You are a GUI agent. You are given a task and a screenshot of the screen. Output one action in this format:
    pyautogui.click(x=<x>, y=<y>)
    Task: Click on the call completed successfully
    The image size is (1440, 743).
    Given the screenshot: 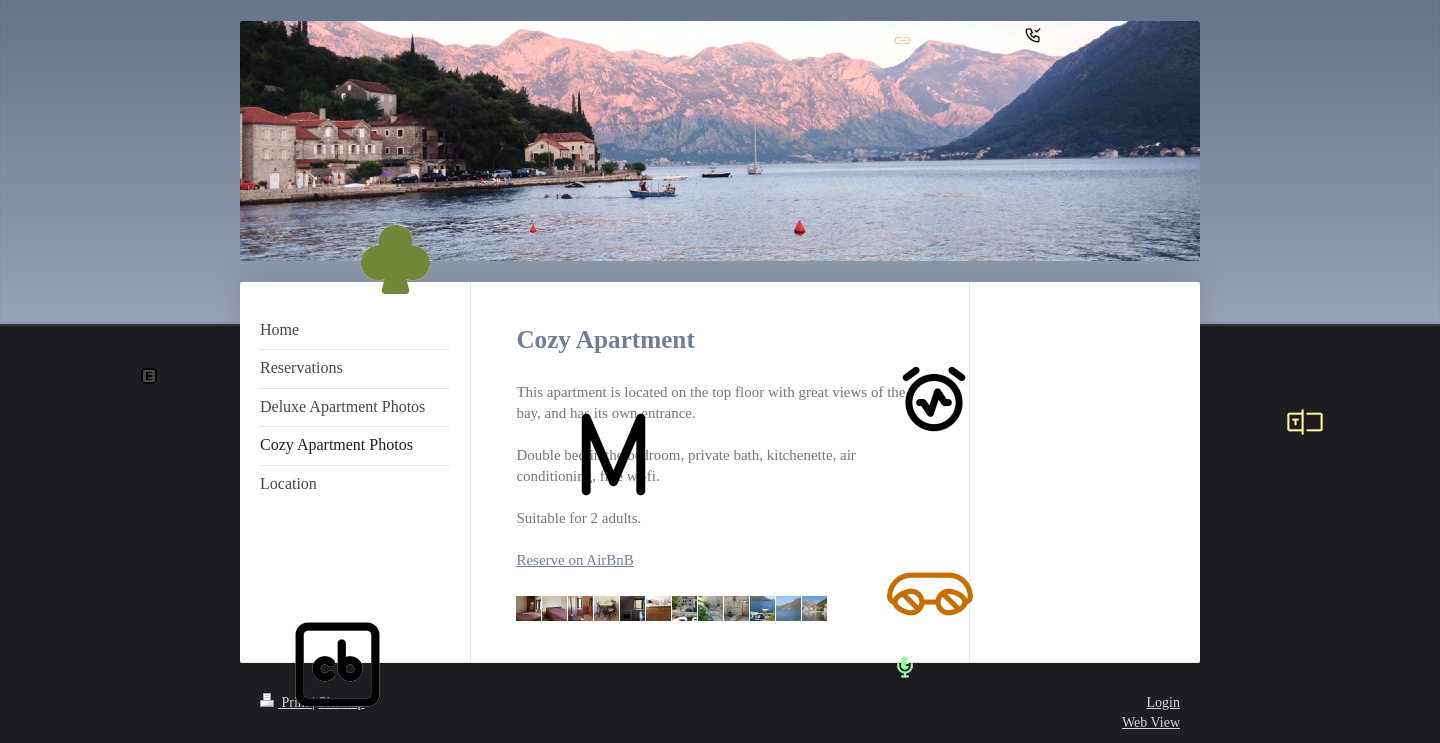 What is the action you would take?
    pyautogui.click(x=1033, y=35)
    